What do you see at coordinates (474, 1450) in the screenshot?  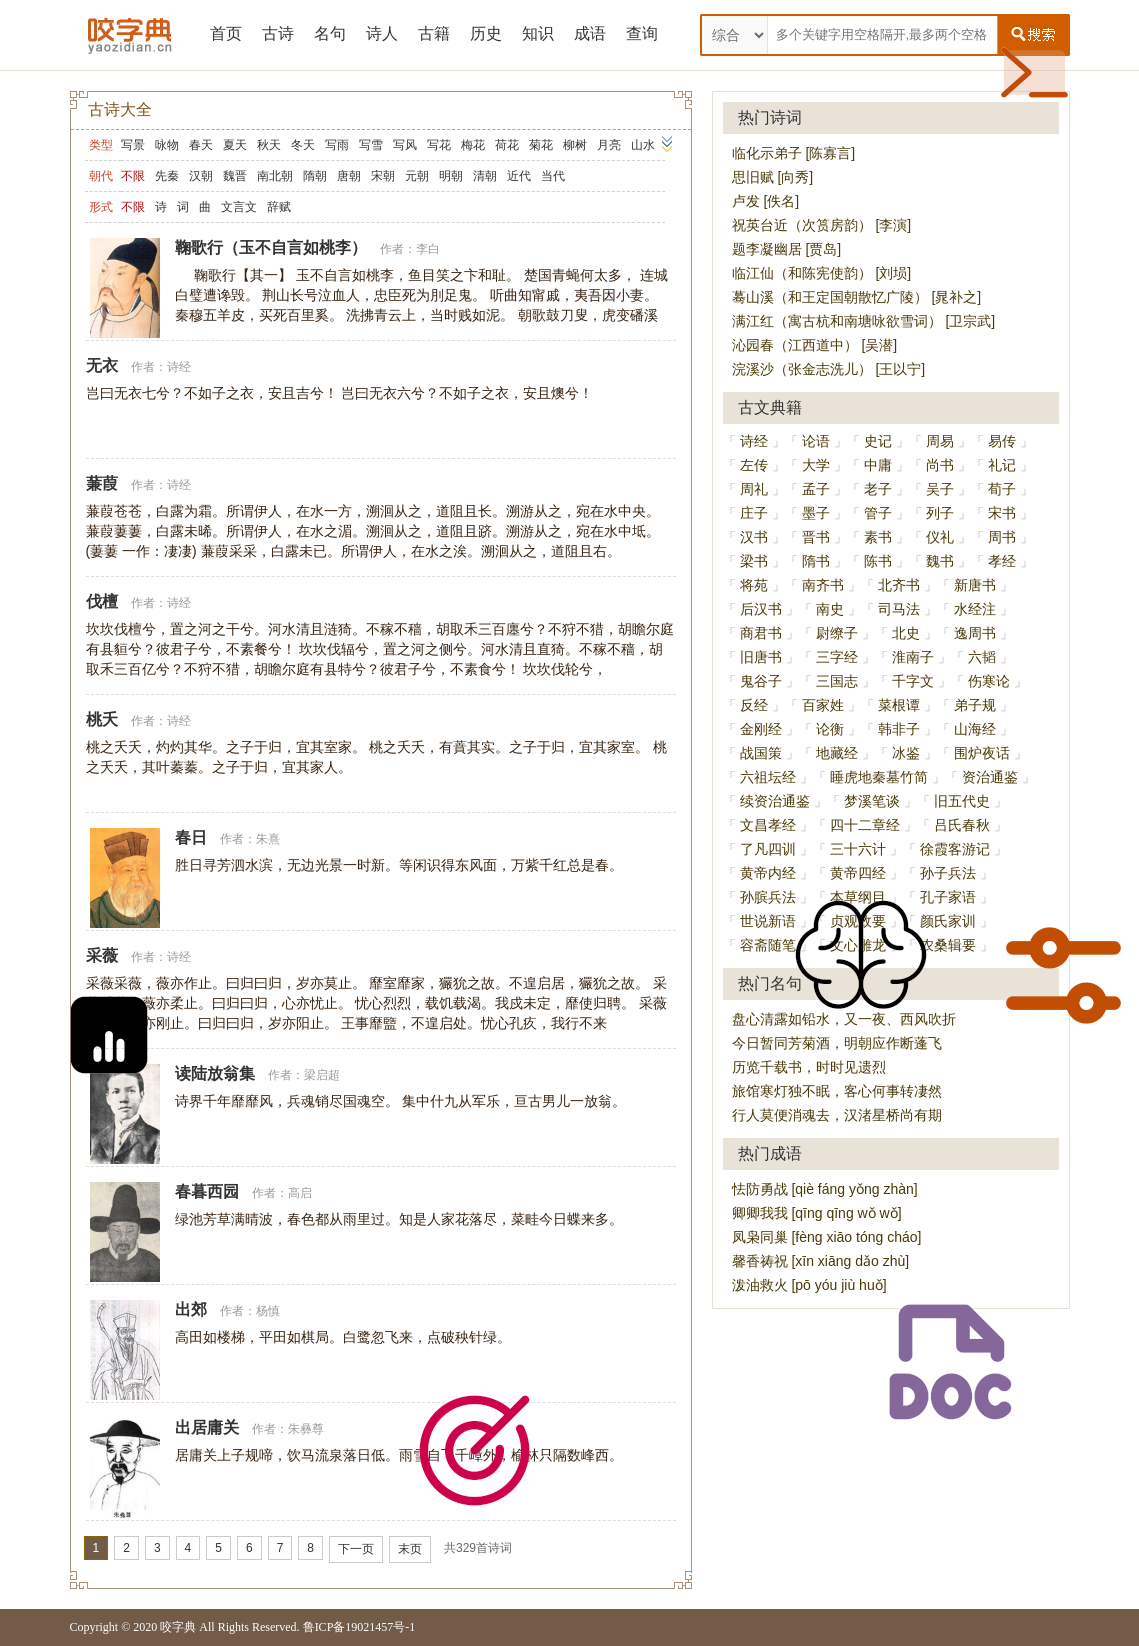 I see `set a goal or objective` at bounding box center [474, 1450].